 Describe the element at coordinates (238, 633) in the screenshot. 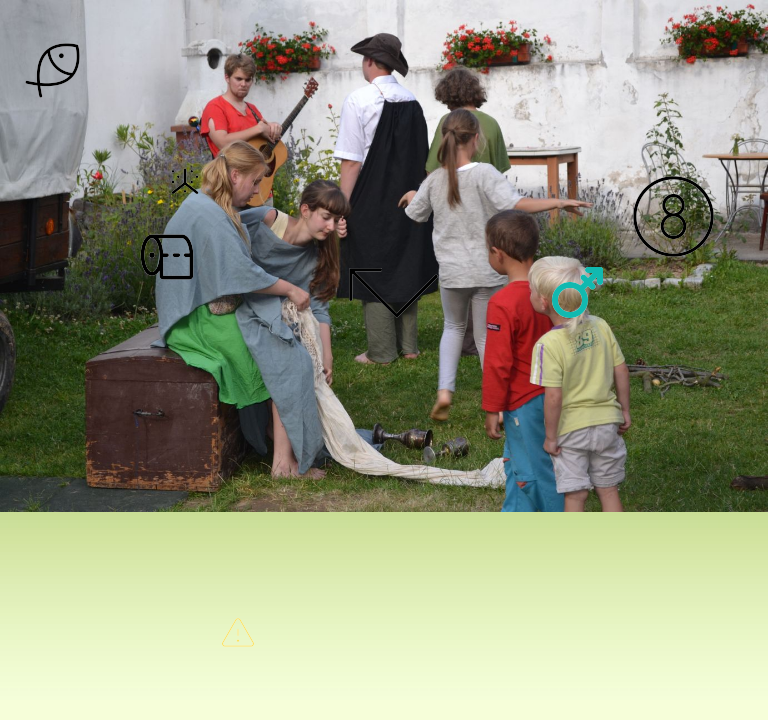

I see `indicates a warning or caution state` at that location.